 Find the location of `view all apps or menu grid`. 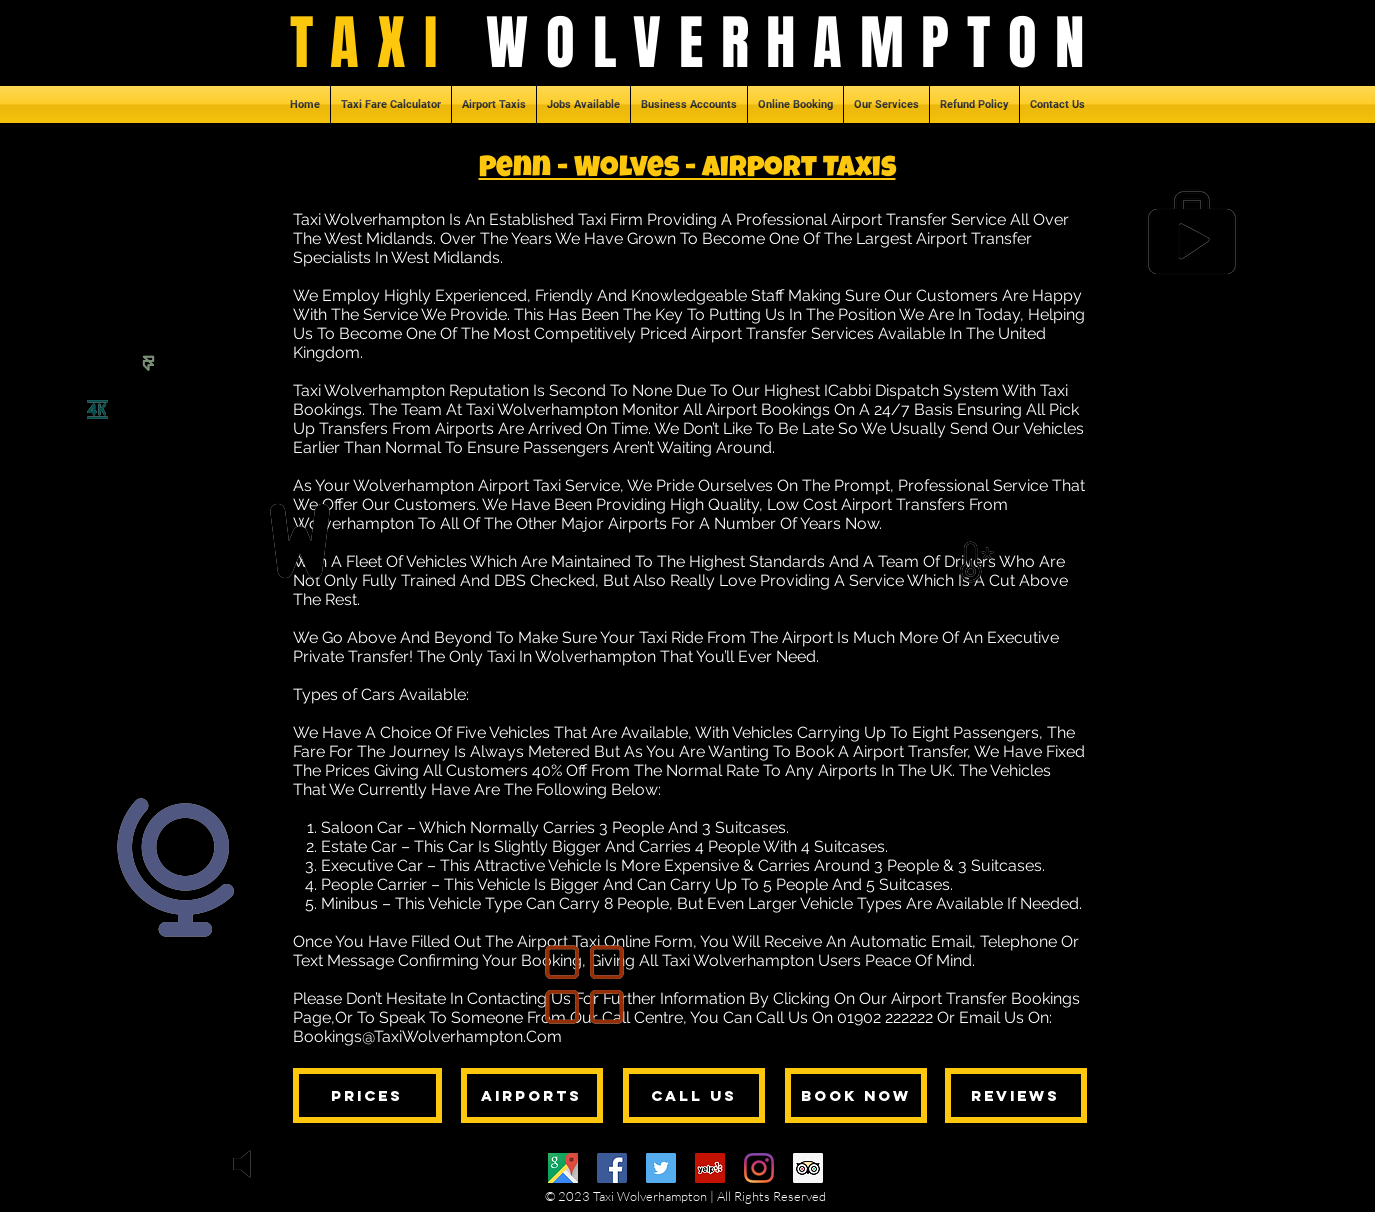

view all apps or menu grid is located at coordinates (584, 984).